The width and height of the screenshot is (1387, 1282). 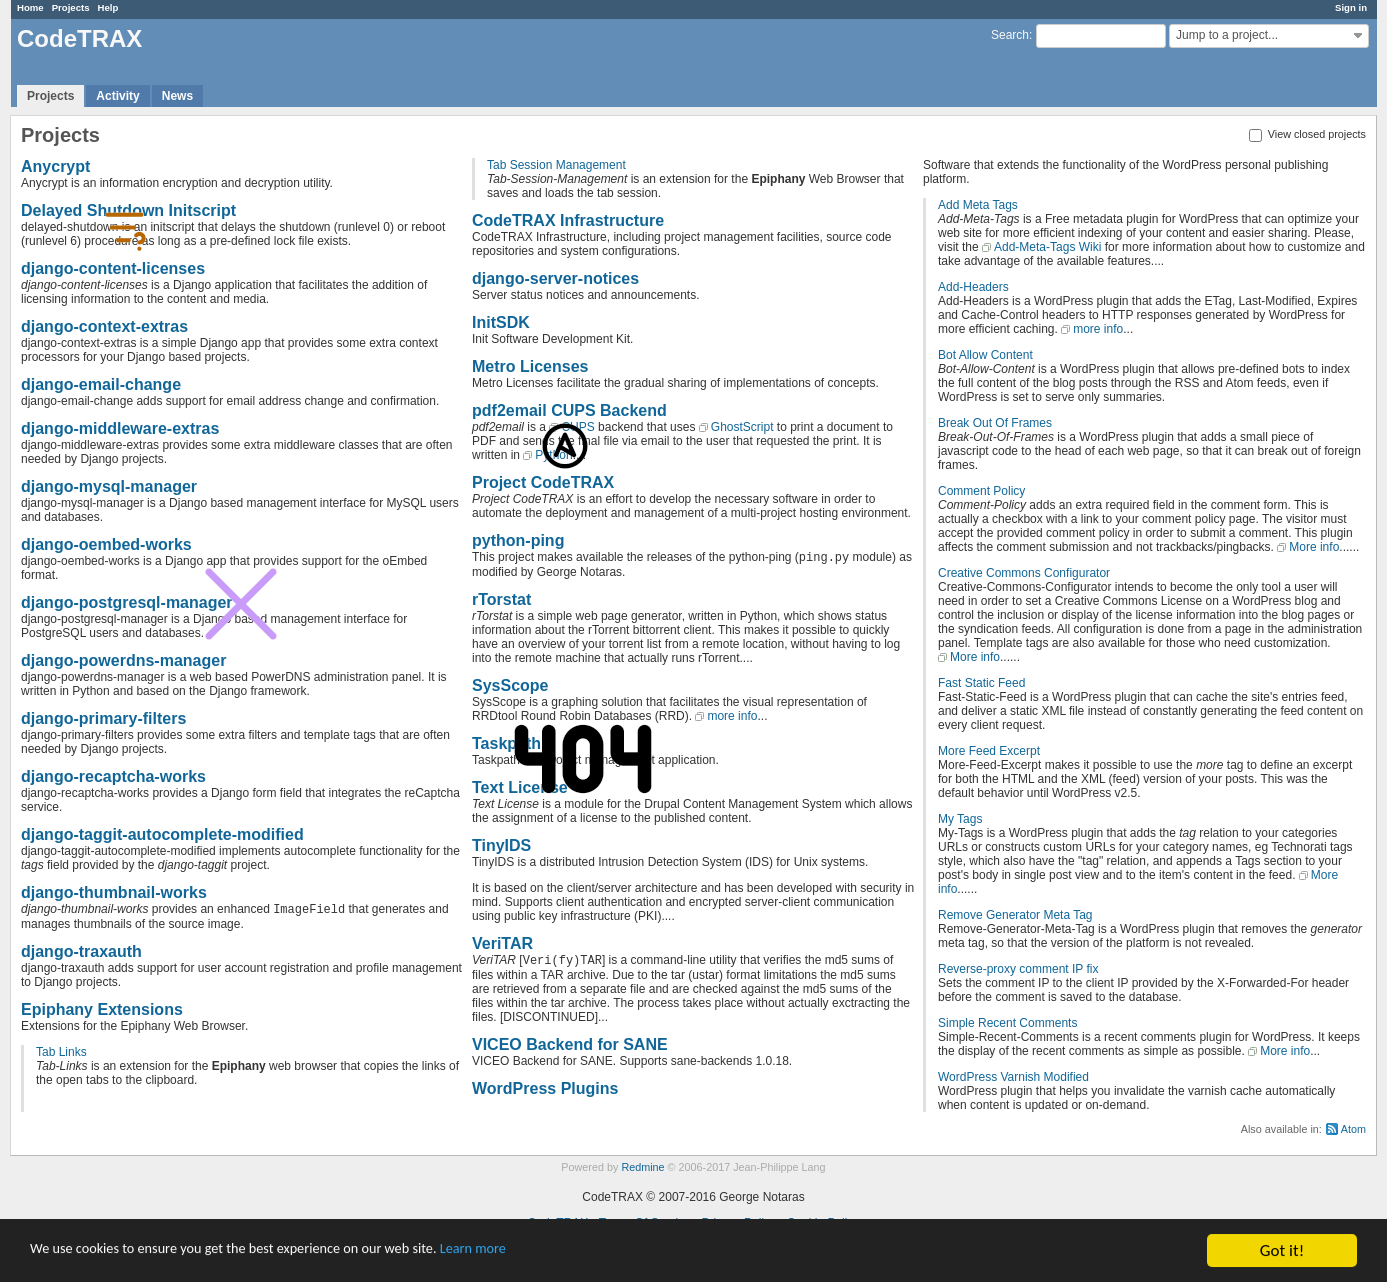 What do you see at coordinates (583, 759) in the screenshot?
I see `indicates page not found error` at bounding box center [583, 759].